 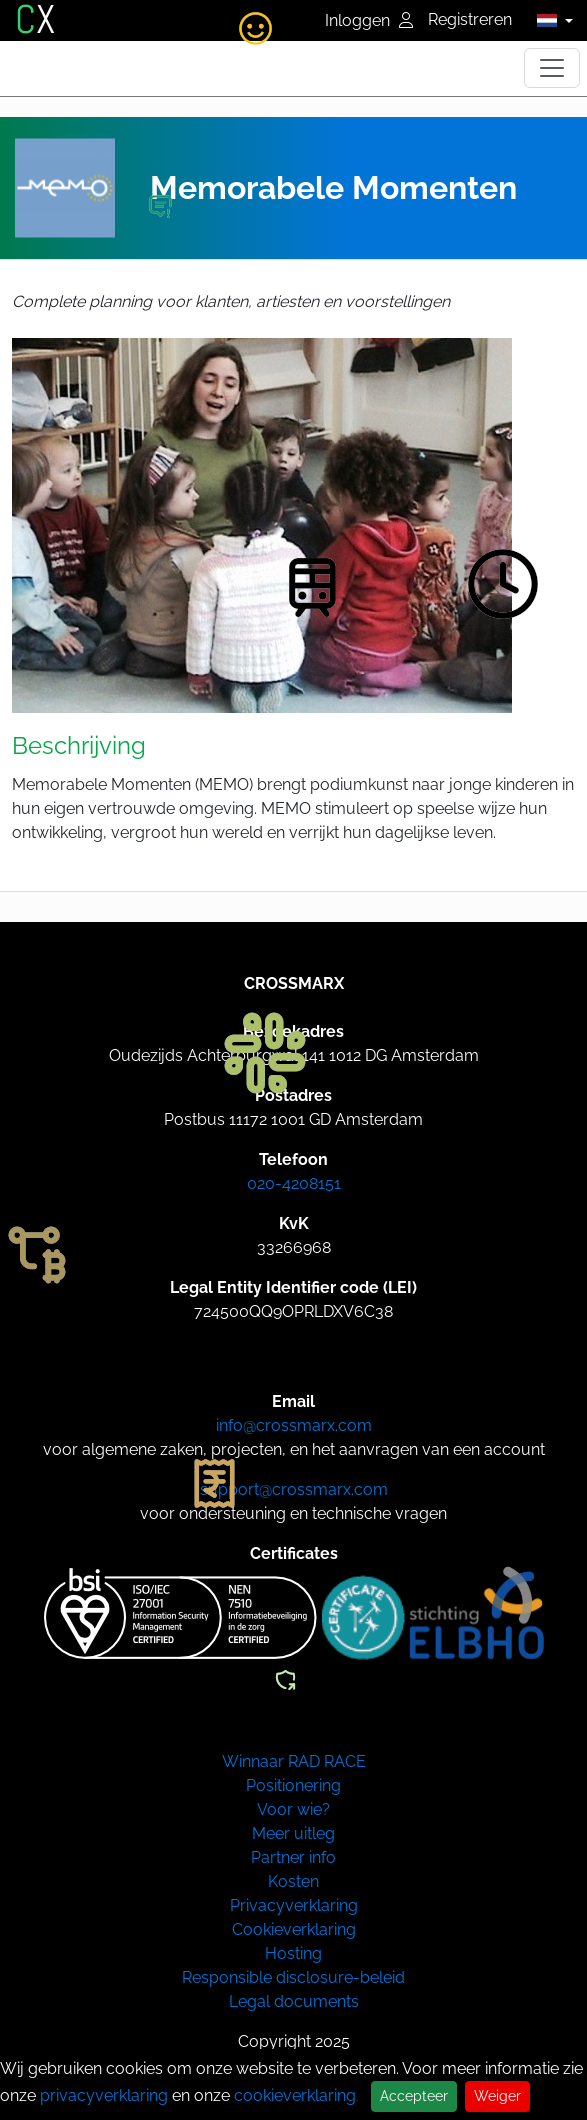 What do you see at coordinates (503, 584) in the screenshot?
I see `view time or clock settings` at bounding box center [503, 584].